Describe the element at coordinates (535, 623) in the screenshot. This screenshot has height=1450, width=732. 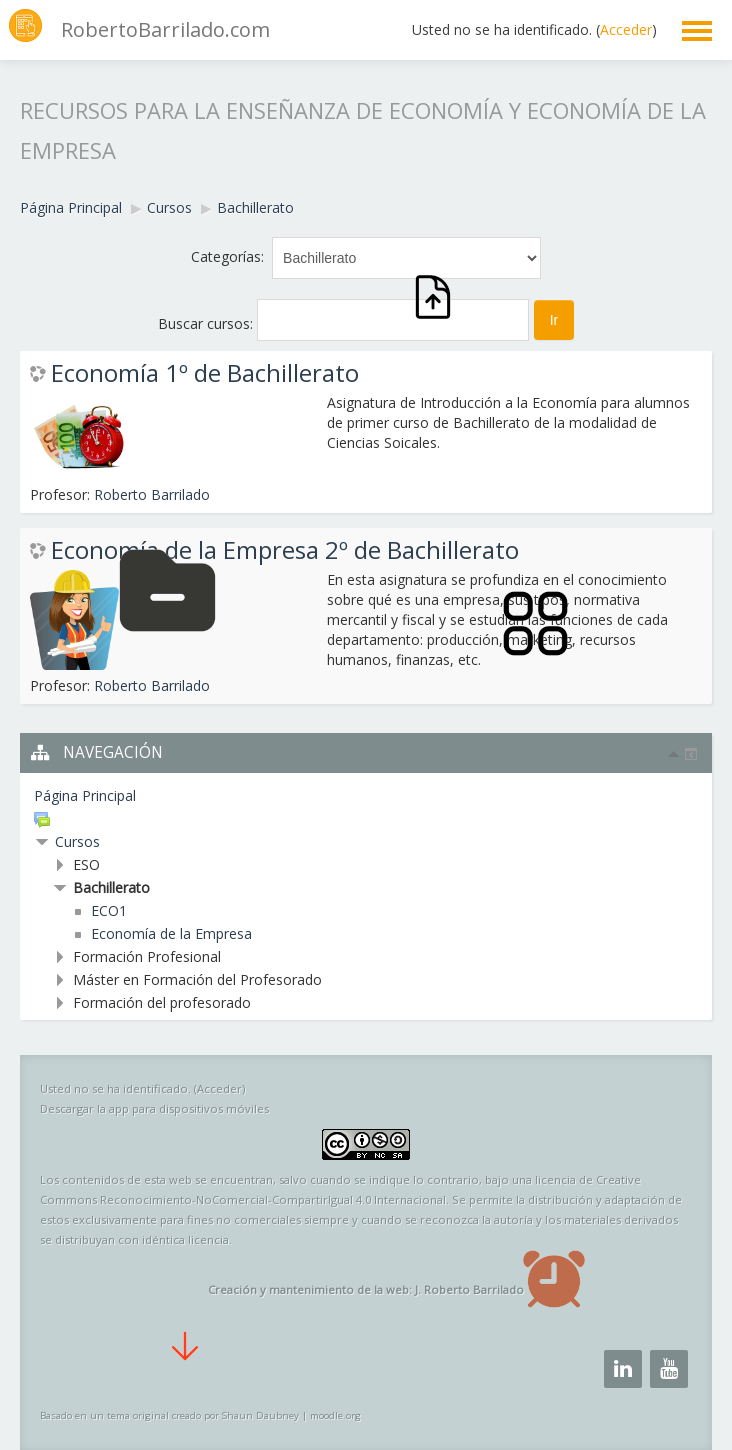
I see `view all apps or menu` at that location.